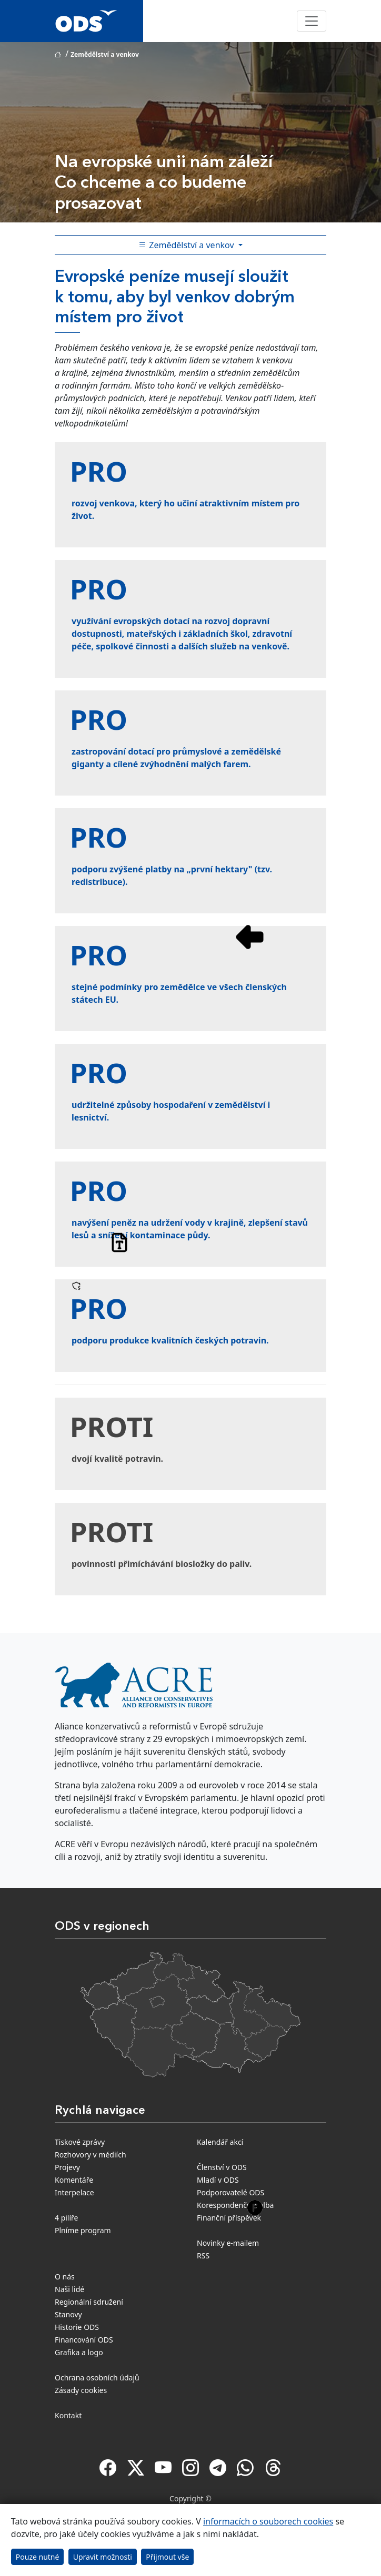  I want to click on access payment protection settings, so click(76, 1286).